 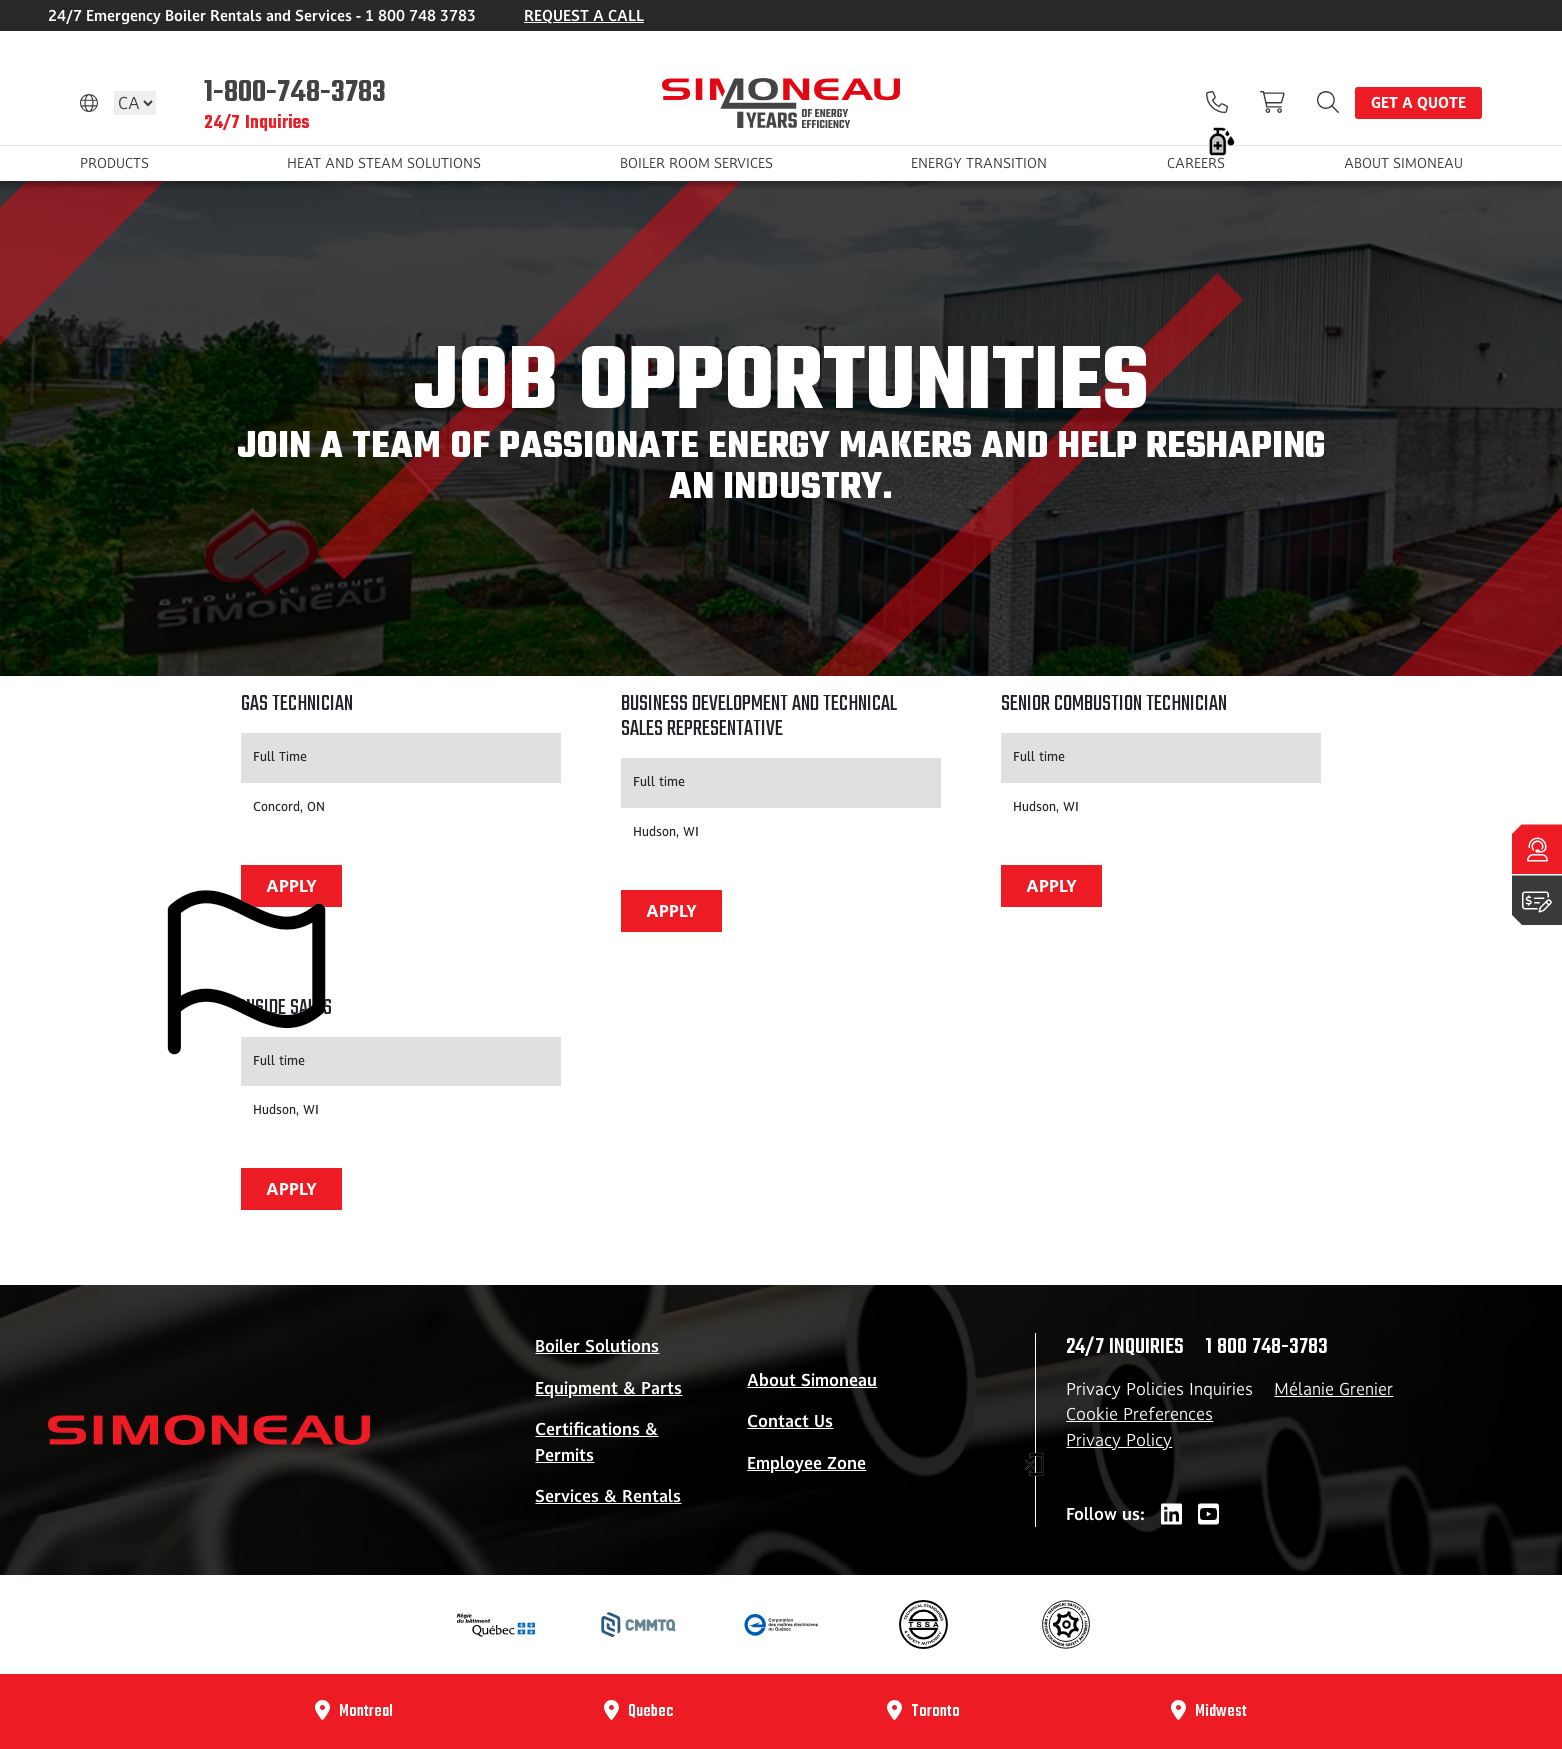 I want to click on disconnect or unlink a mobile device, so click(x=1034, y=1464).